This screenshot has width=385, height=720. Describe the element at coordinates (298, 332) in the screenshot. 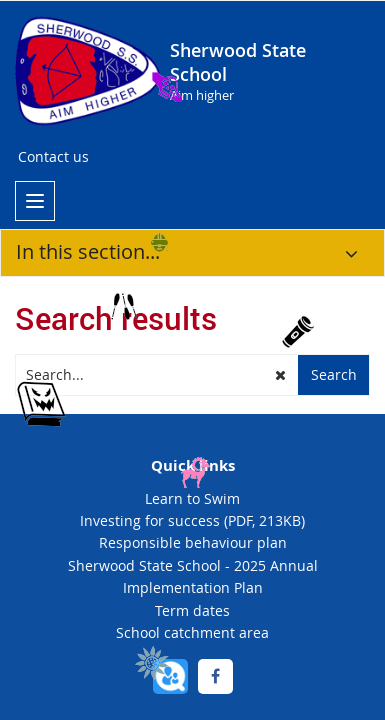

I see `toggle flashlight on/off` at that location.